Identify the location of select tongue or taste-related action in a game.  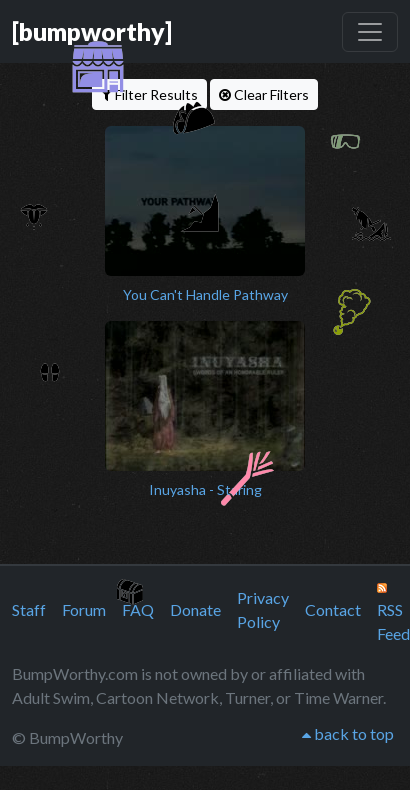
(34, 217).